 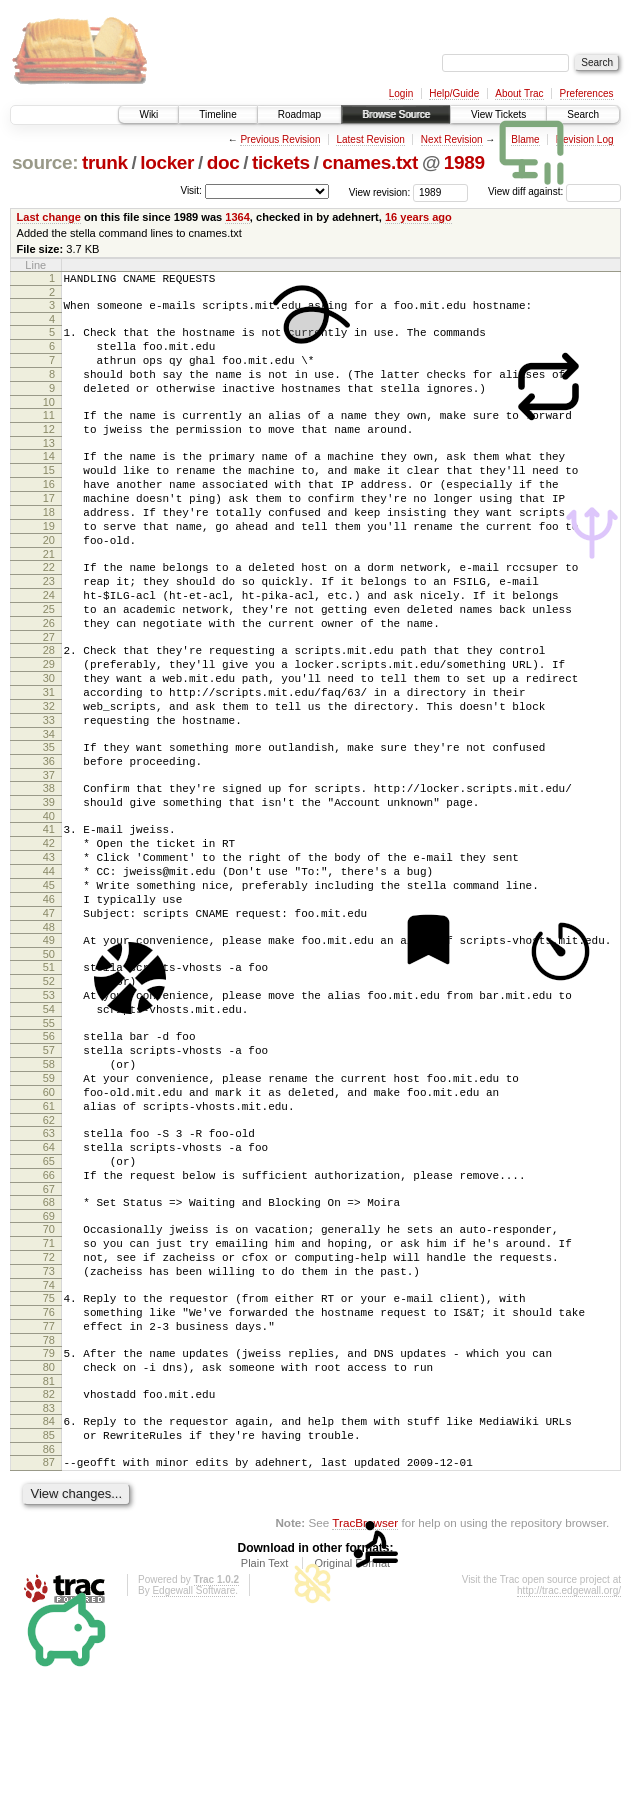 I want to click on enable repeat mode for playback, so click(x=548, y=386).